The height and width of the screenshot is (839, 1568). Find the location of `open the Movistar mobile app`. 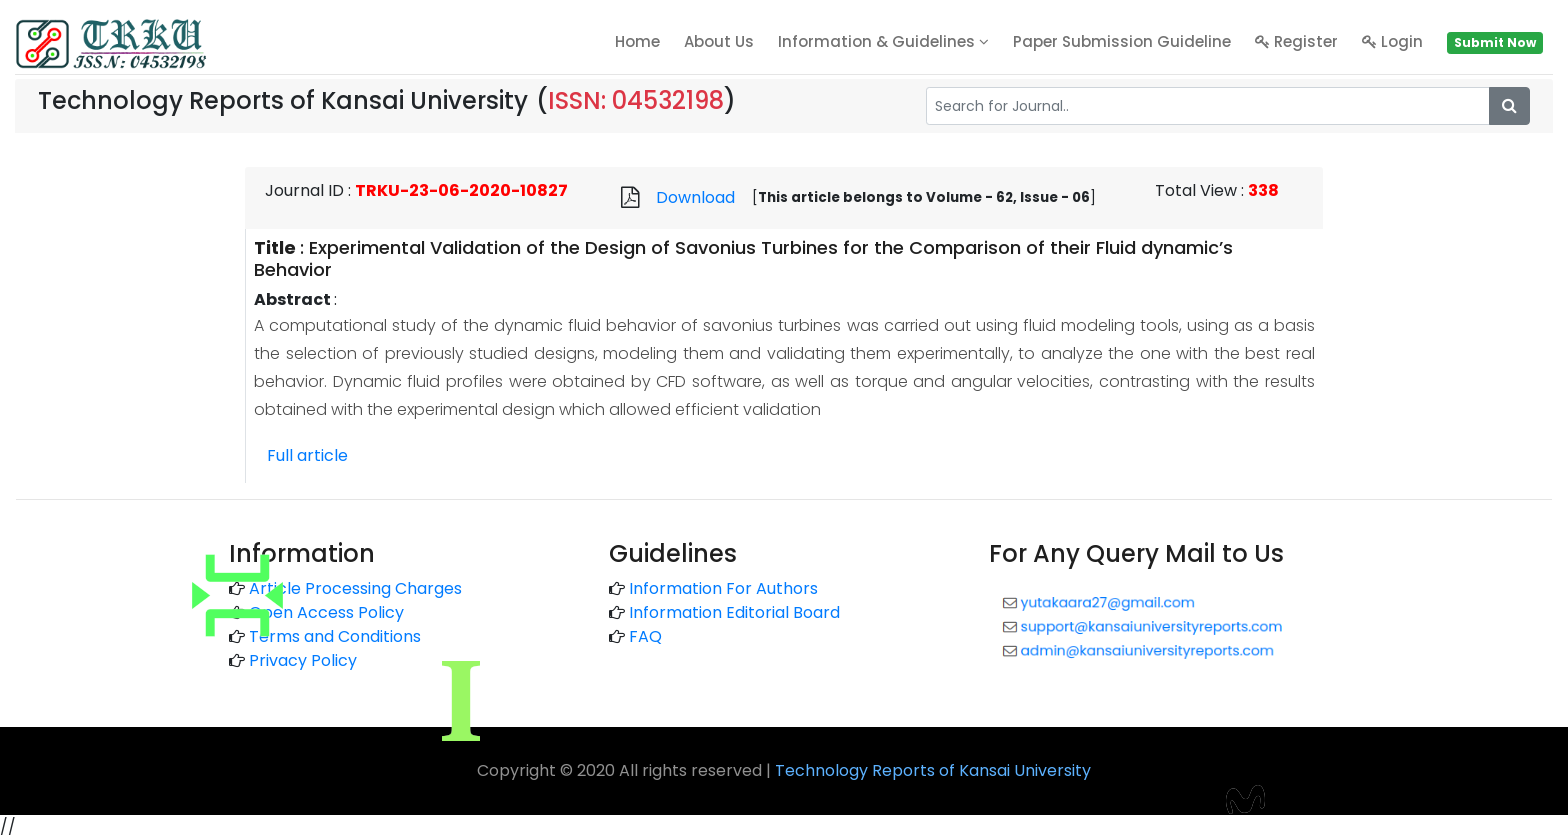

open the Movistar mobile app is located at coordinates (1245, 799).